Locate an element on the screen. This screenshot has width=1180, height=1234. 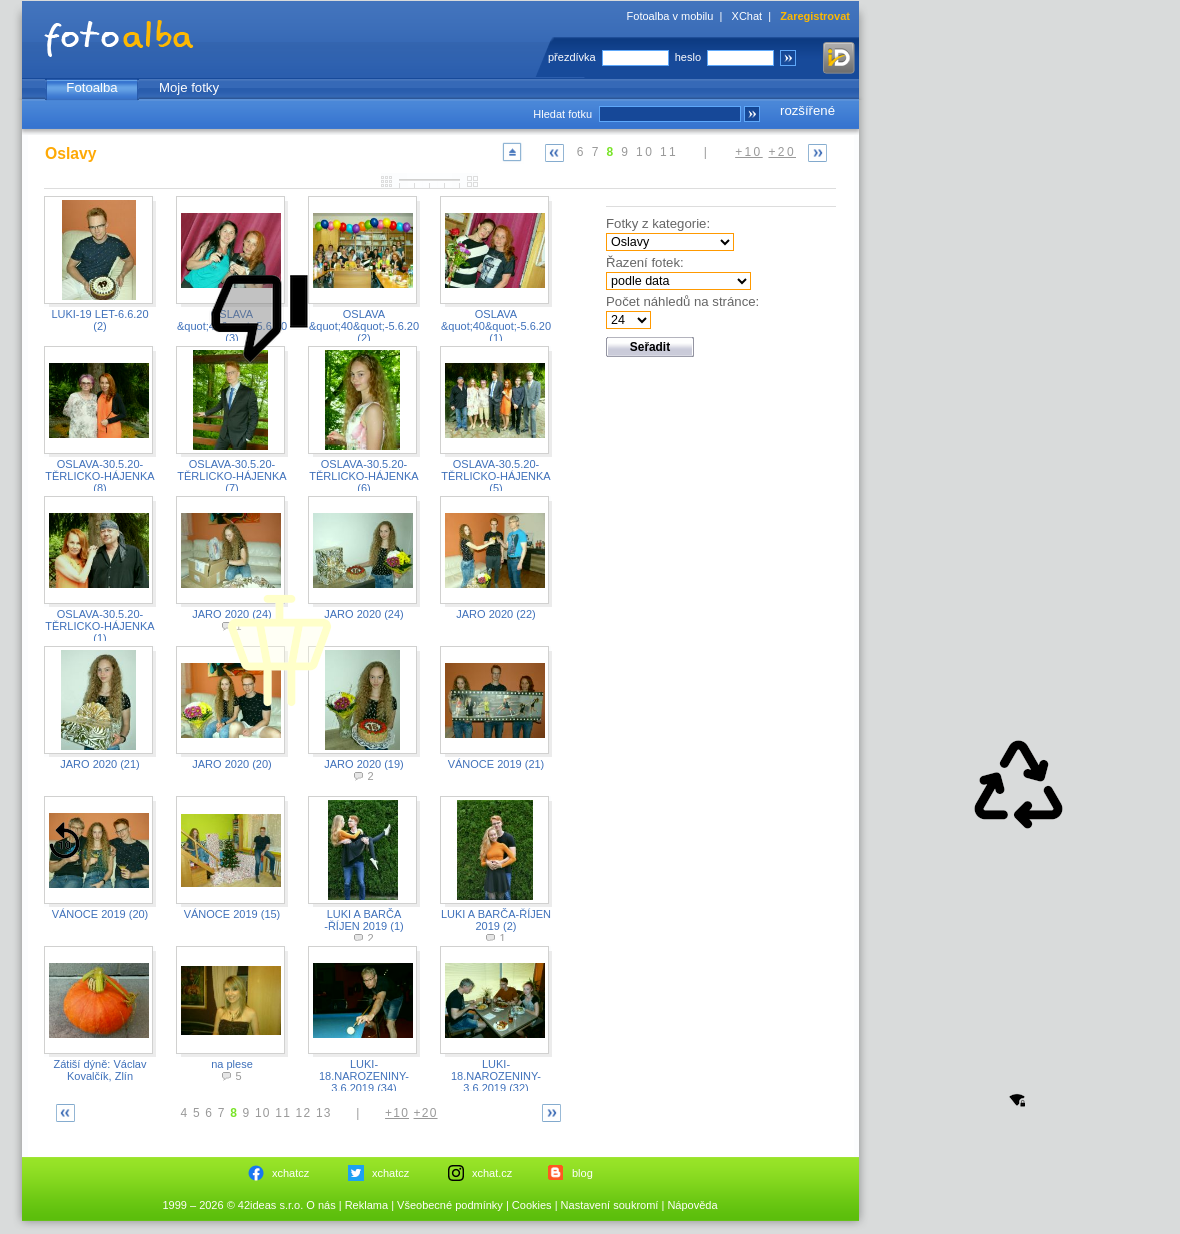
access air traffic control features is located at coordinates (279, 650).